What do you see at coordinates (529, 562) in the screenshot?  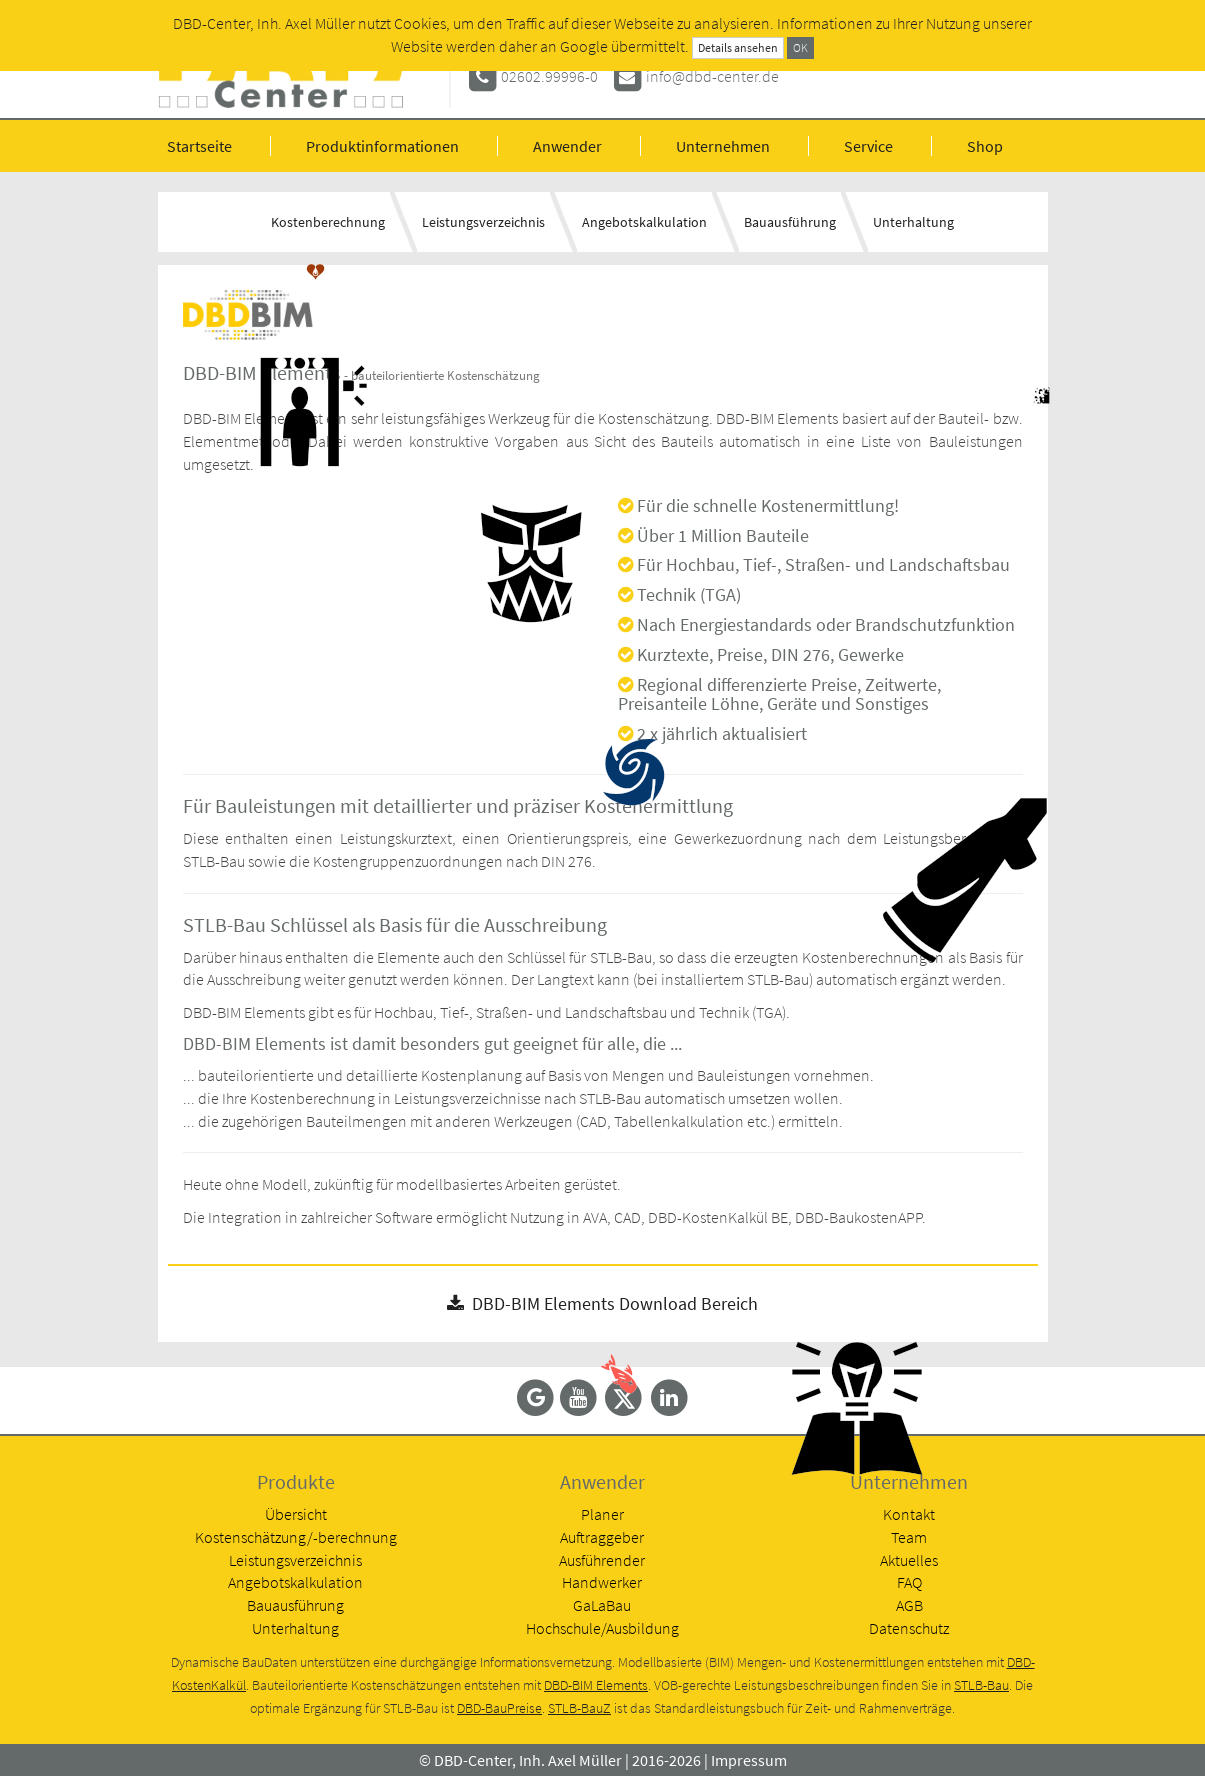 I see `select tribal or tiki-themed content` at bounding box center [529, 562].